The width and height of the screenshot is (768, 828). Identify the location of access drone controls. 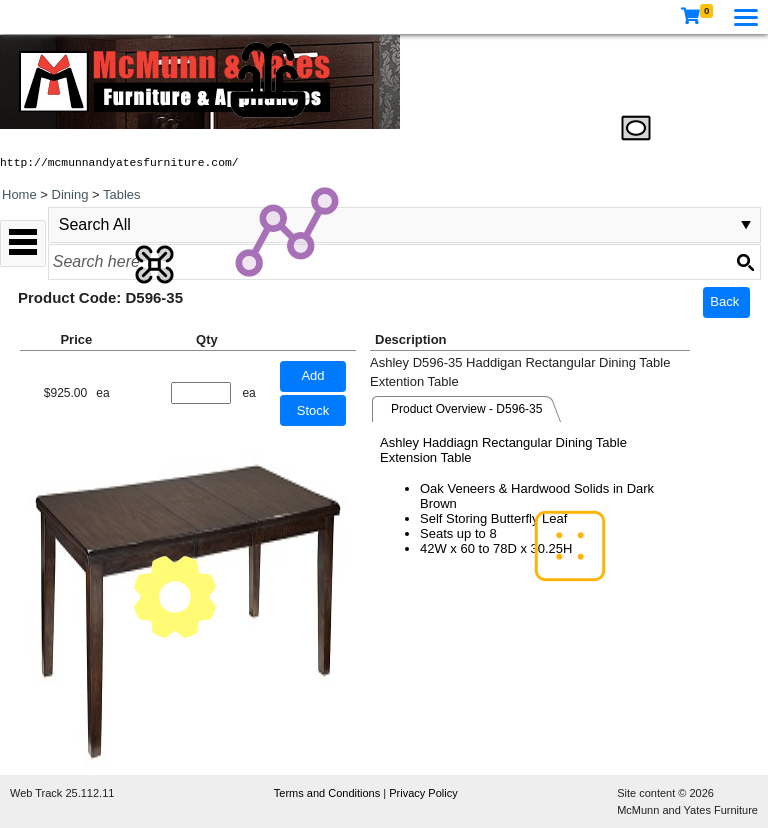
(154, 264).